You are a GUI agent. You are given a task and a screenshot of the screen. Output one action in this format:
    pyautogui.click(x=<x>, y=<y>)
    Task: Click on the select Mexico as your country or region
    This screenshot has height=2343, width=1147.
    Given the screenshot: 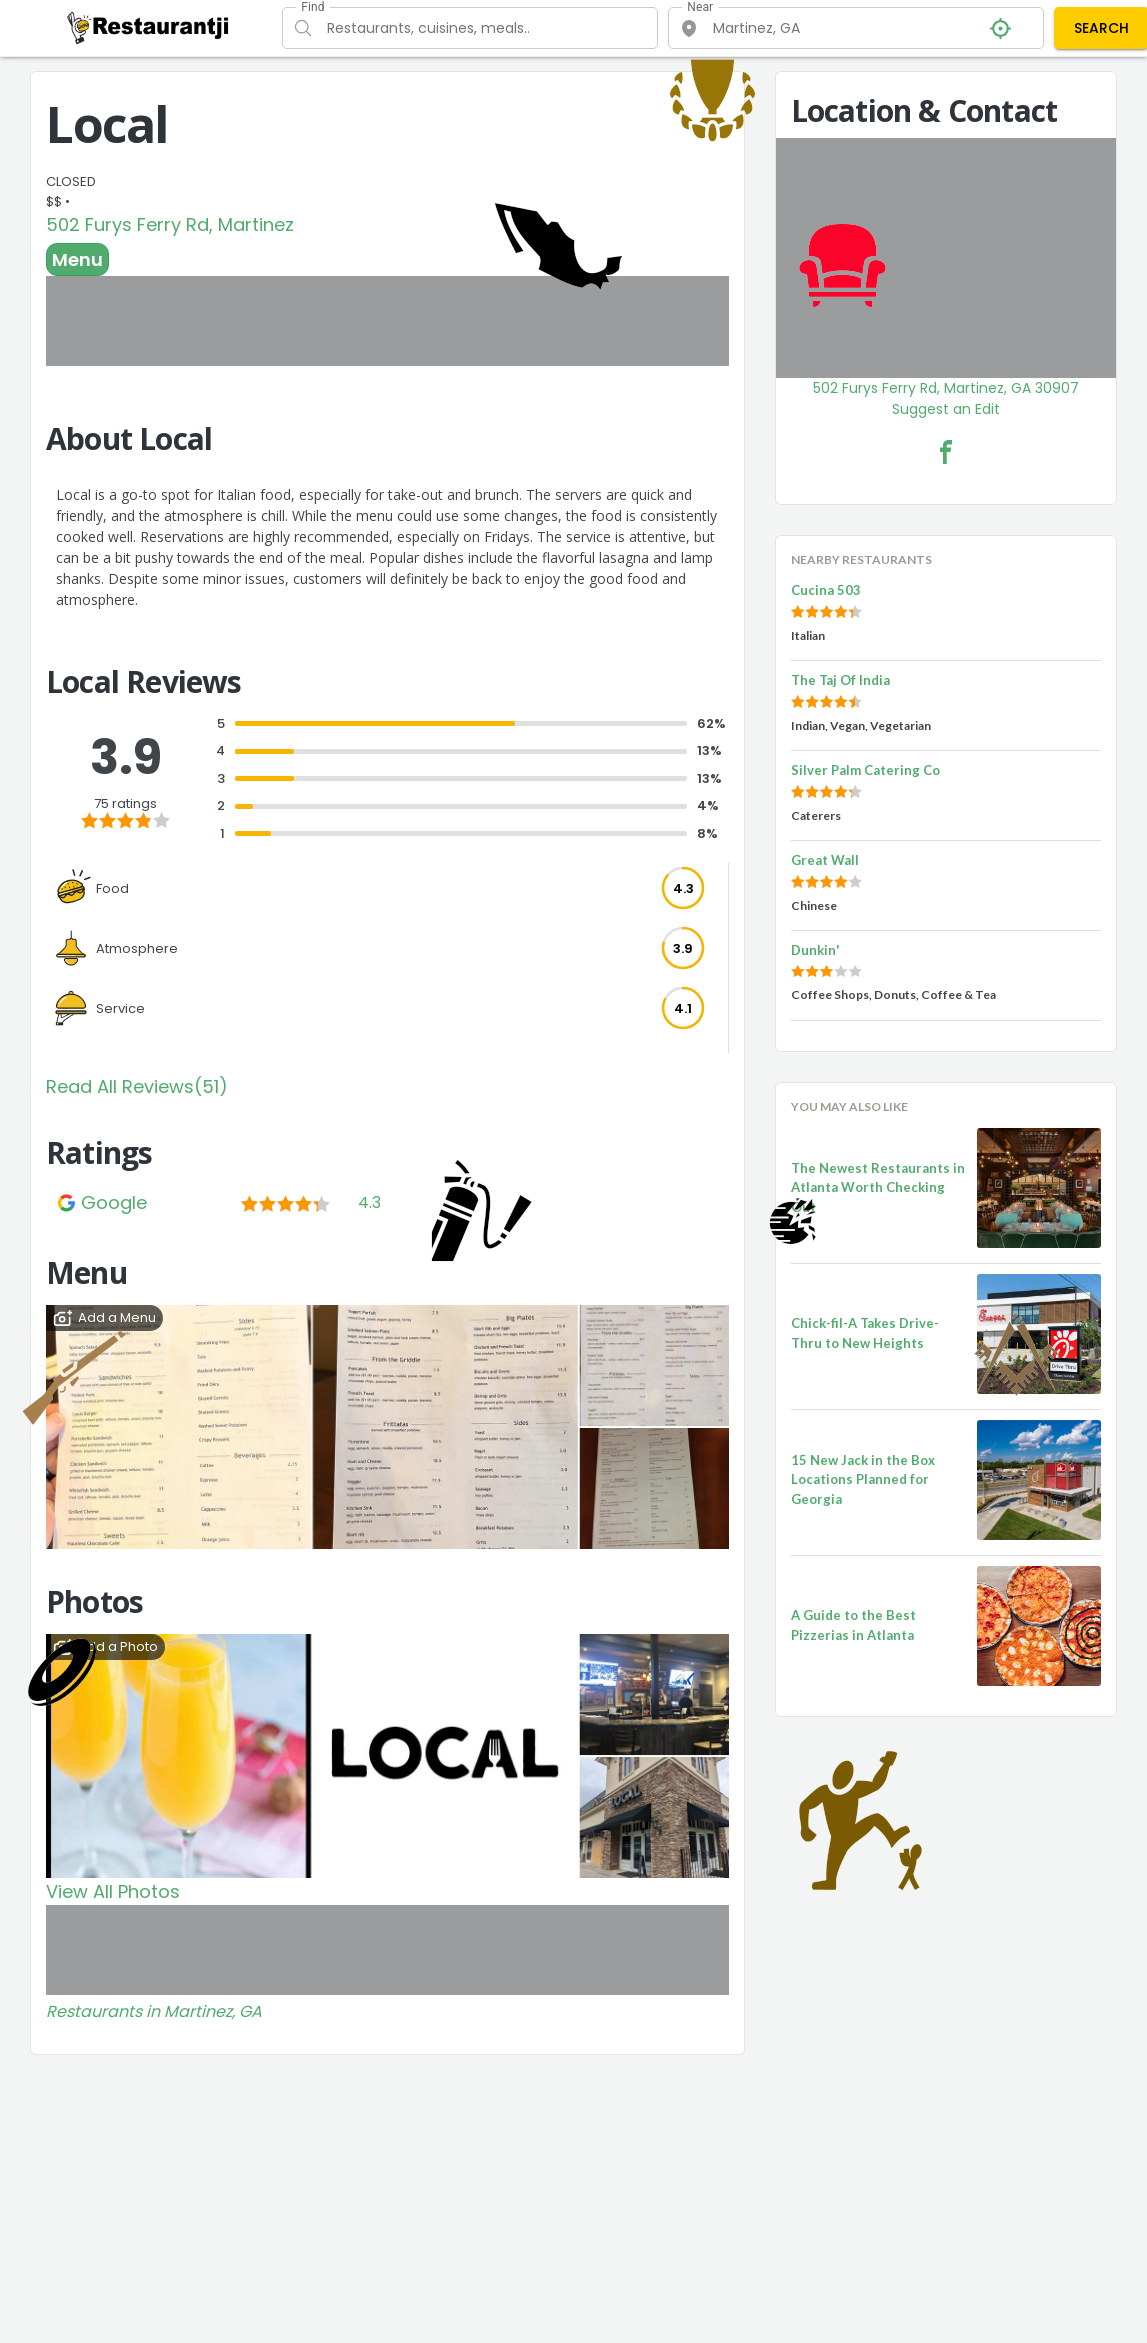 What is the action you would take?
    pyautogui.click(x=558, y=246)
    